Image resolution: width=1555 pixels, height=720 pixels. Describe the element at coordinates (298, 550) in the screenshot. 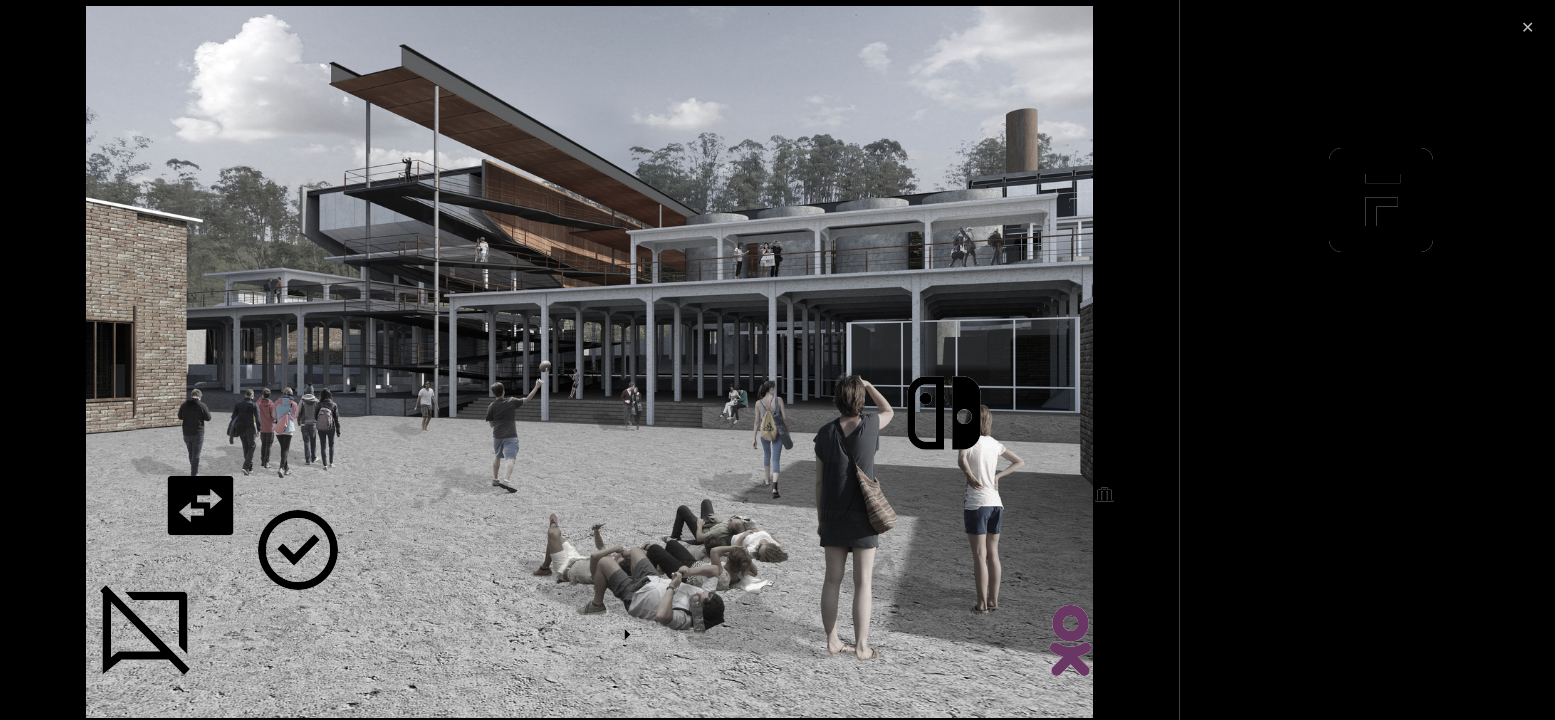

I see `indicates a completed or successful action` at that location.